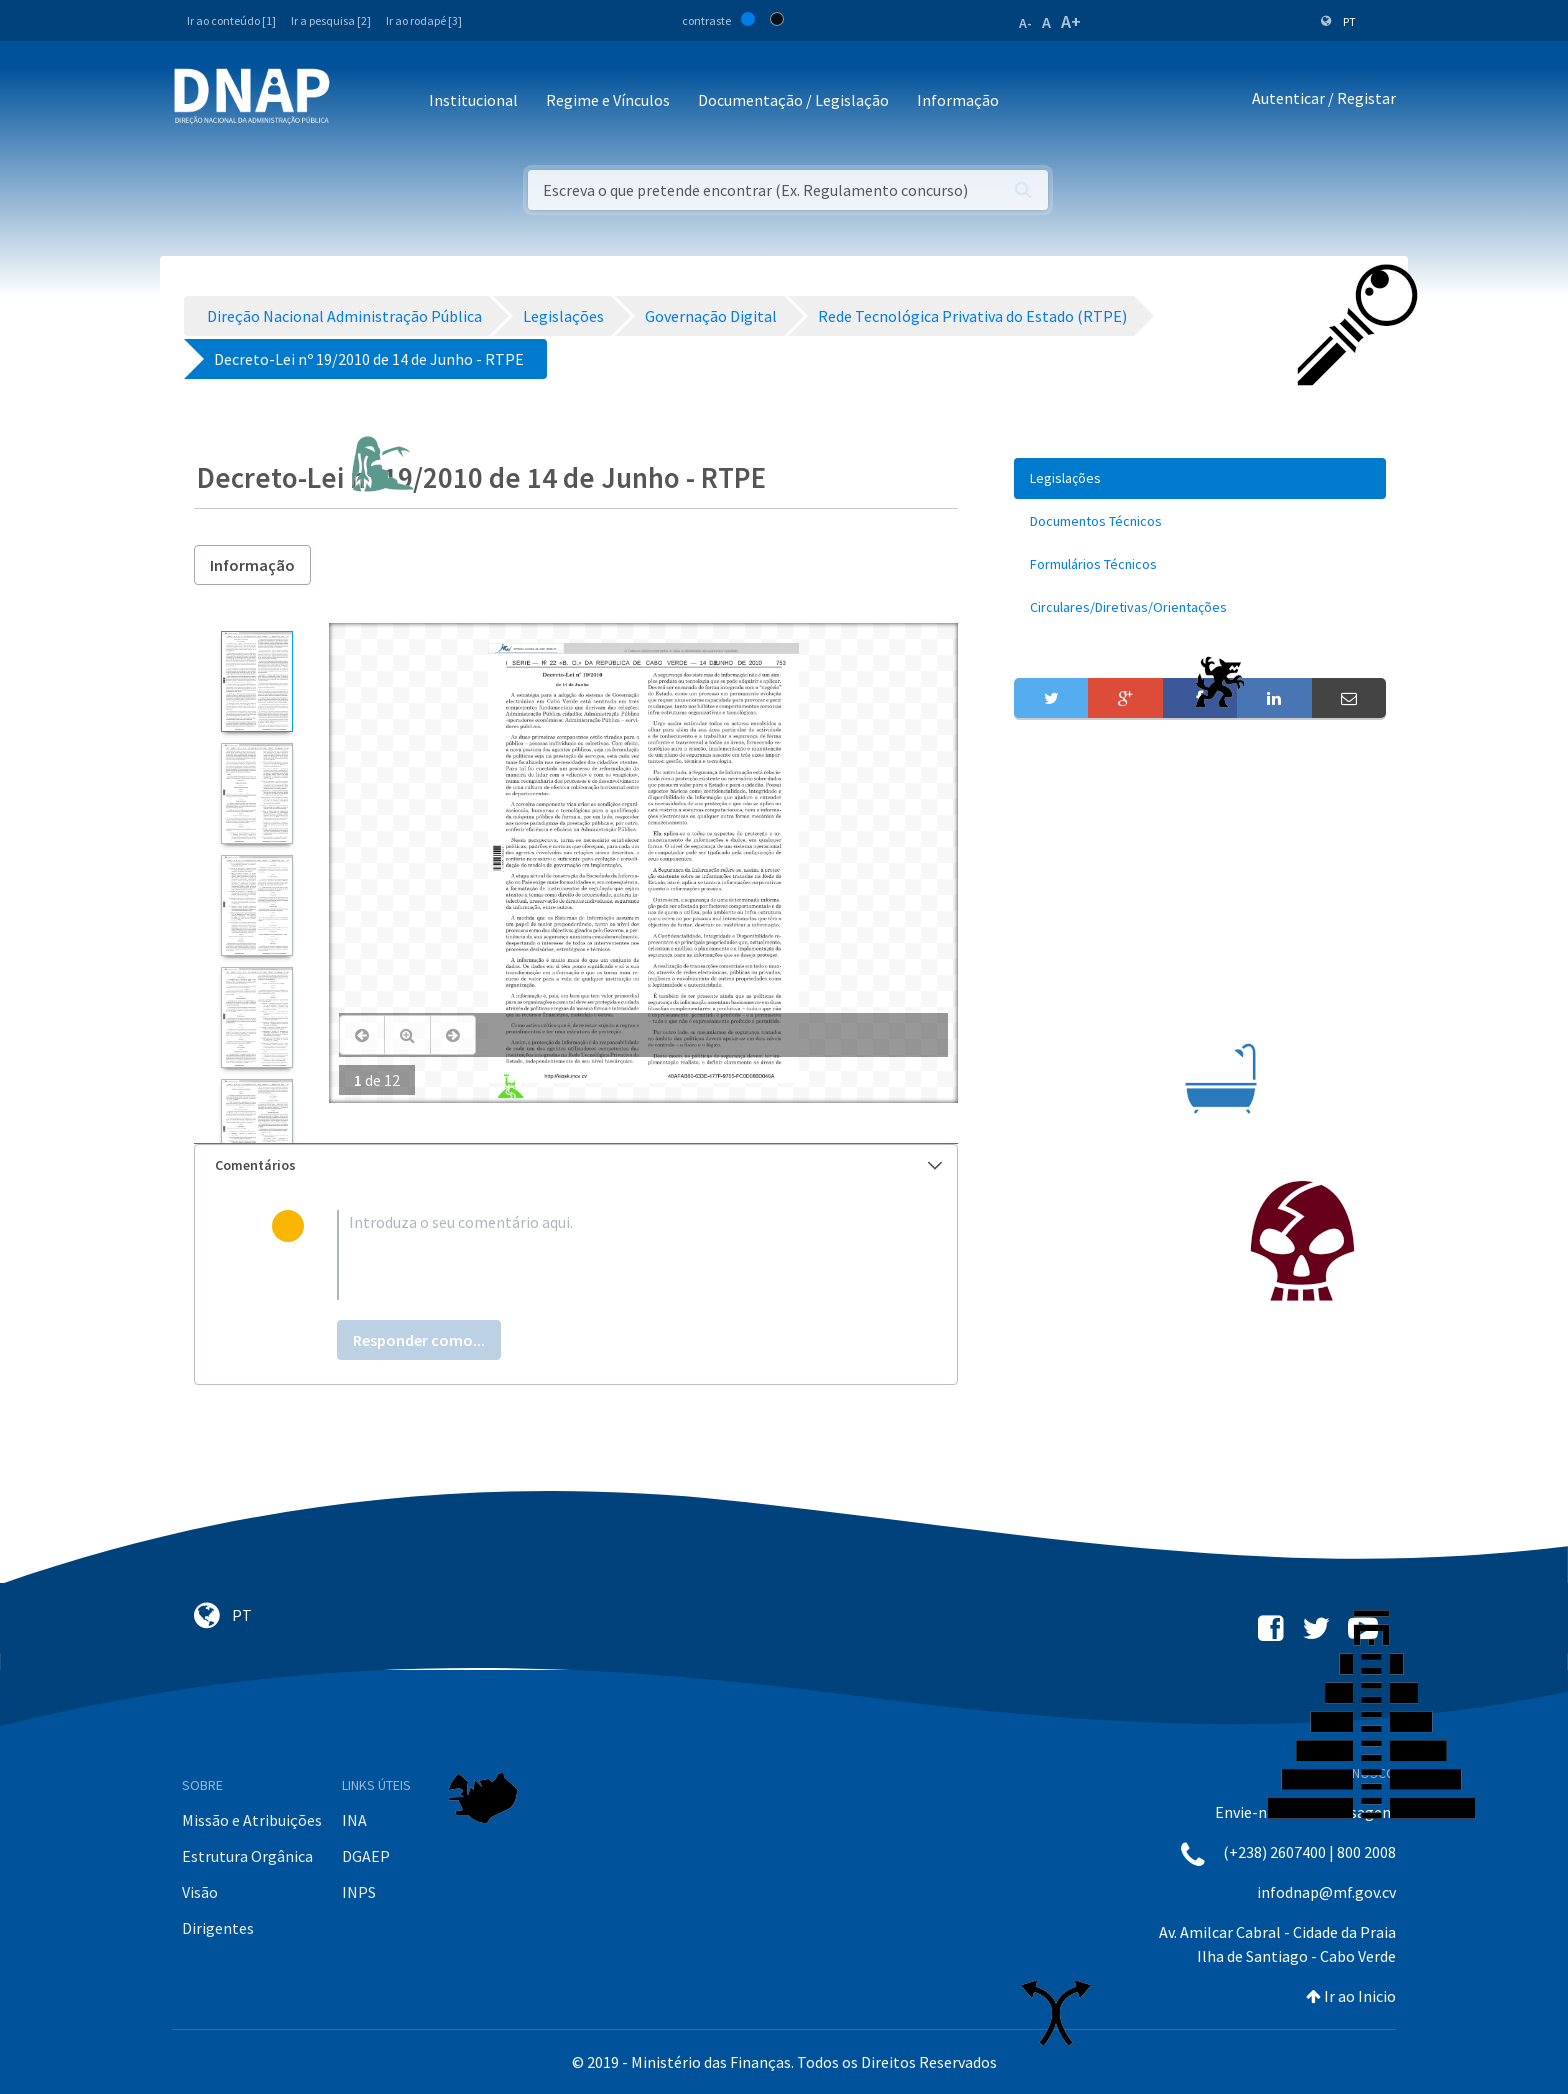  I want to click on indicates bathroom or bathing facilities, so click(1221, 1078).